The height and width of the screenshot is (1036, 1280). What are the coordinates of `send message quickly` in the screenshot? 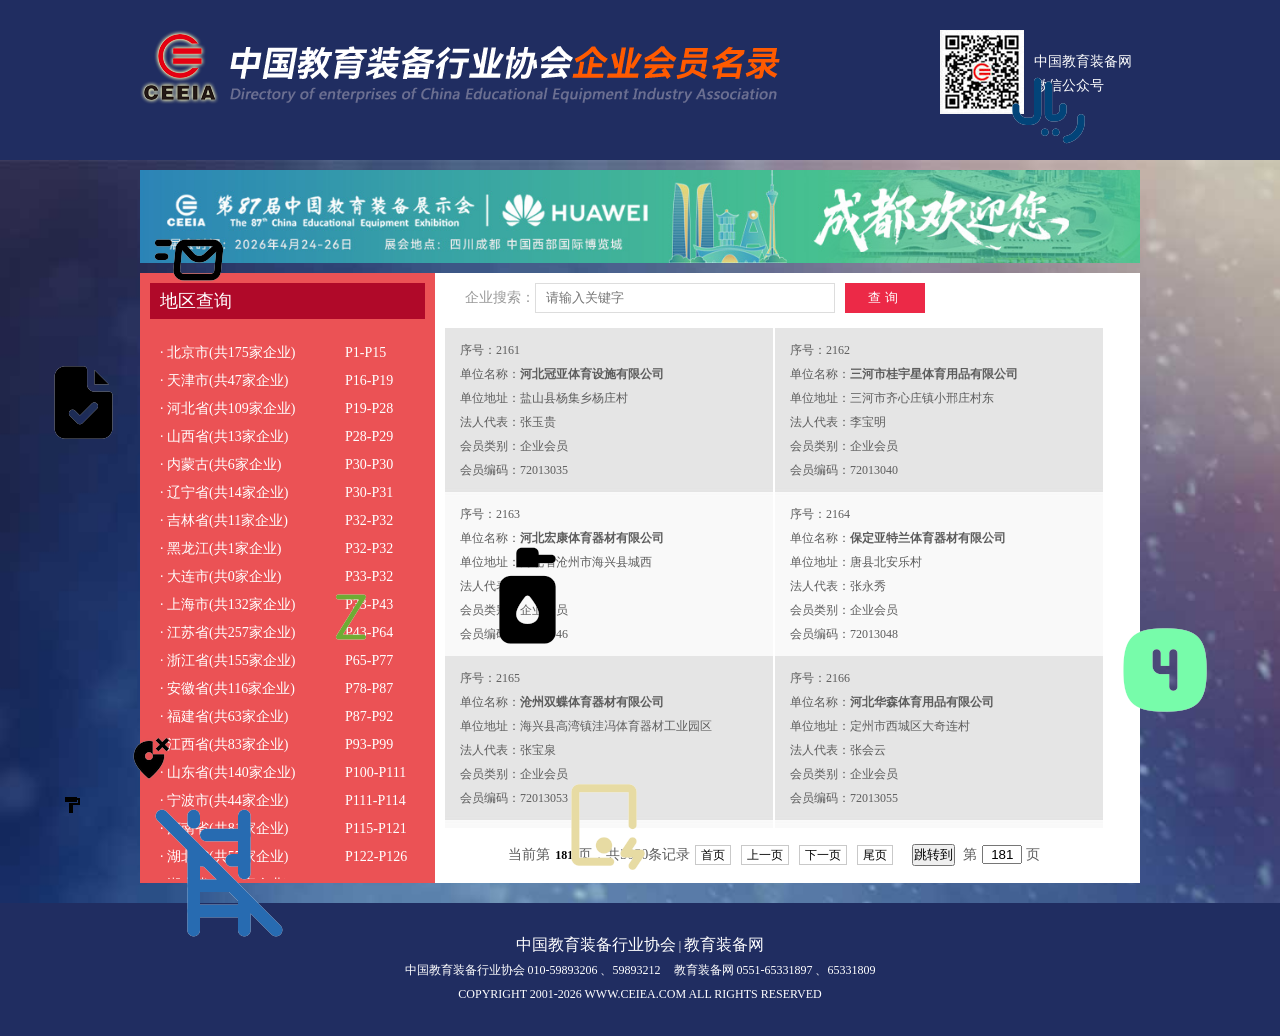 It's located at (189, 260).